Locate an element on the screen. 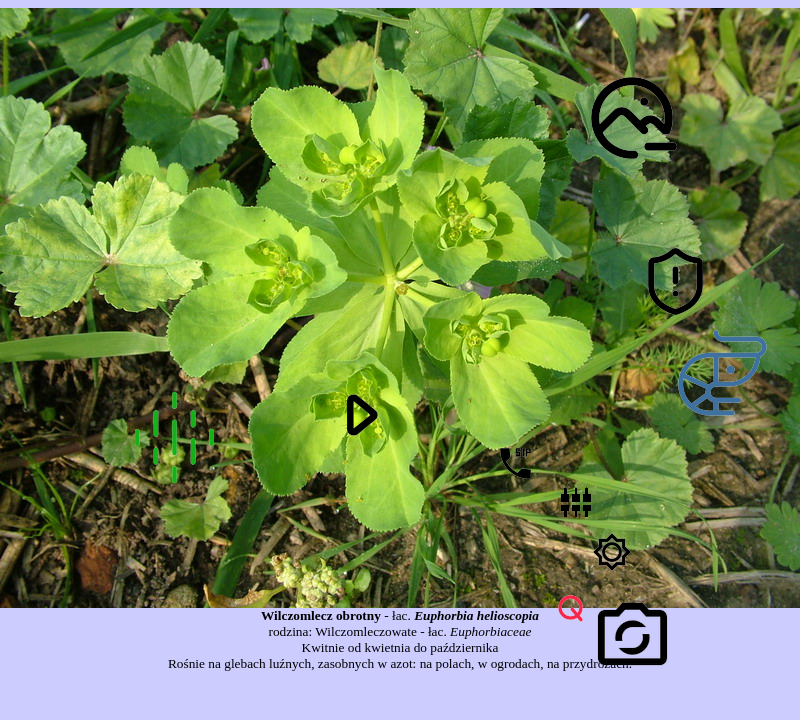 The image size is (800, 720). indicates seafood or shrimp menu option is located at coordinates (722, 374).